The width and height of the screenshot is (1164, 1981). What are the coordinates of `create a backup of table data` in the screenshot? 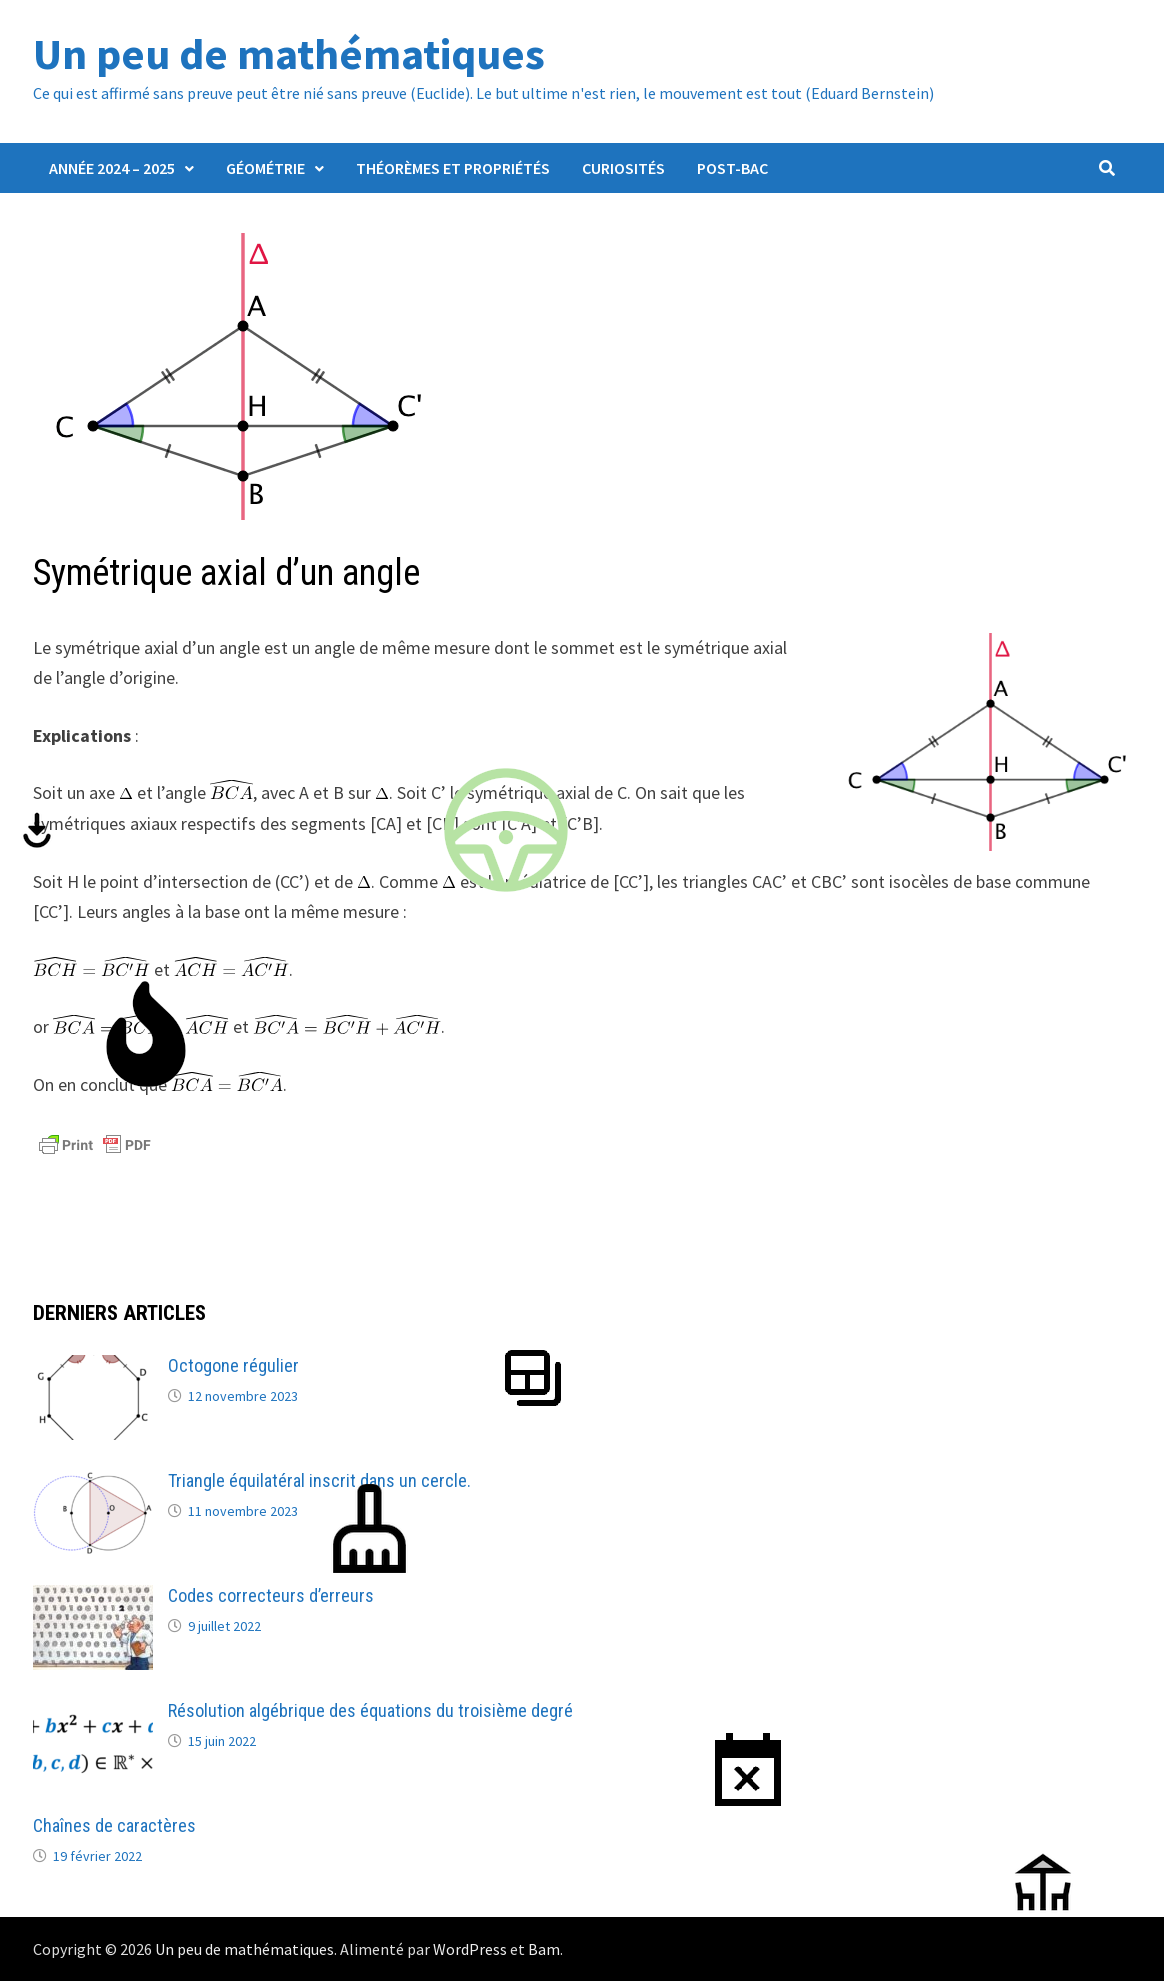 It's located at (533, 1378).